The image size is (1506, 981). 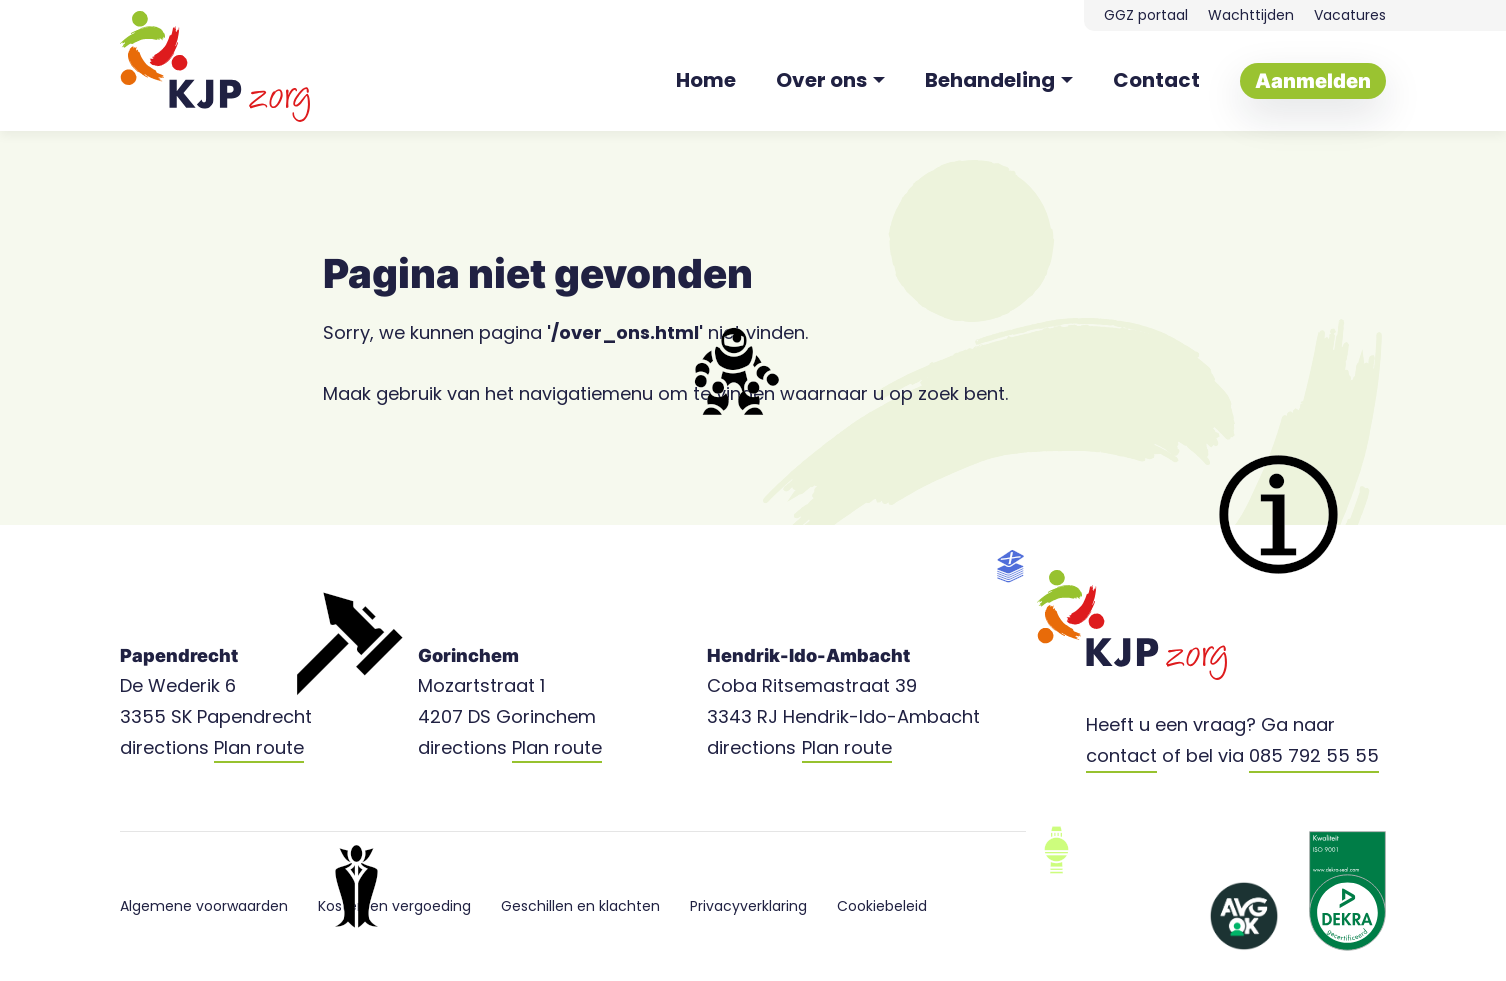 I want to click on select vampire character or costume, so click(x=356, y=885).